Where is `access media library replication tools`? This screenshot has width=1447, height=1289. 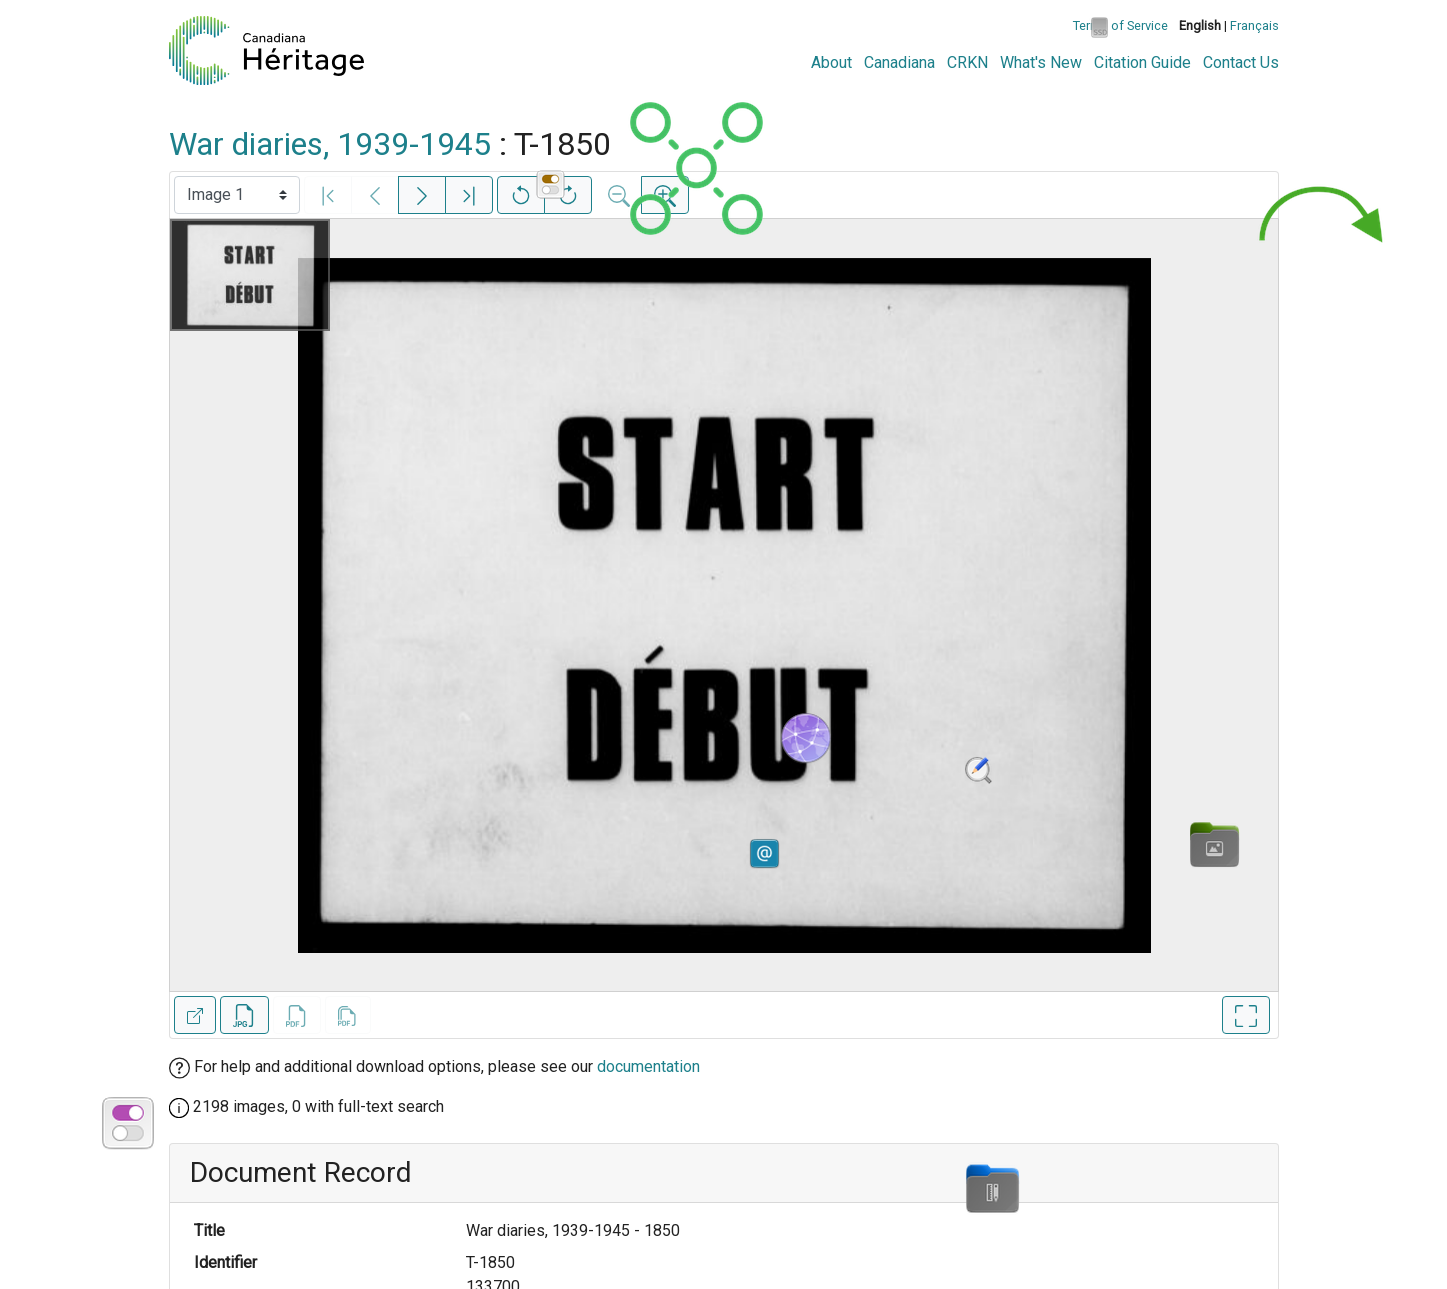
access media library replication tools is located at coordinates (696, 168).